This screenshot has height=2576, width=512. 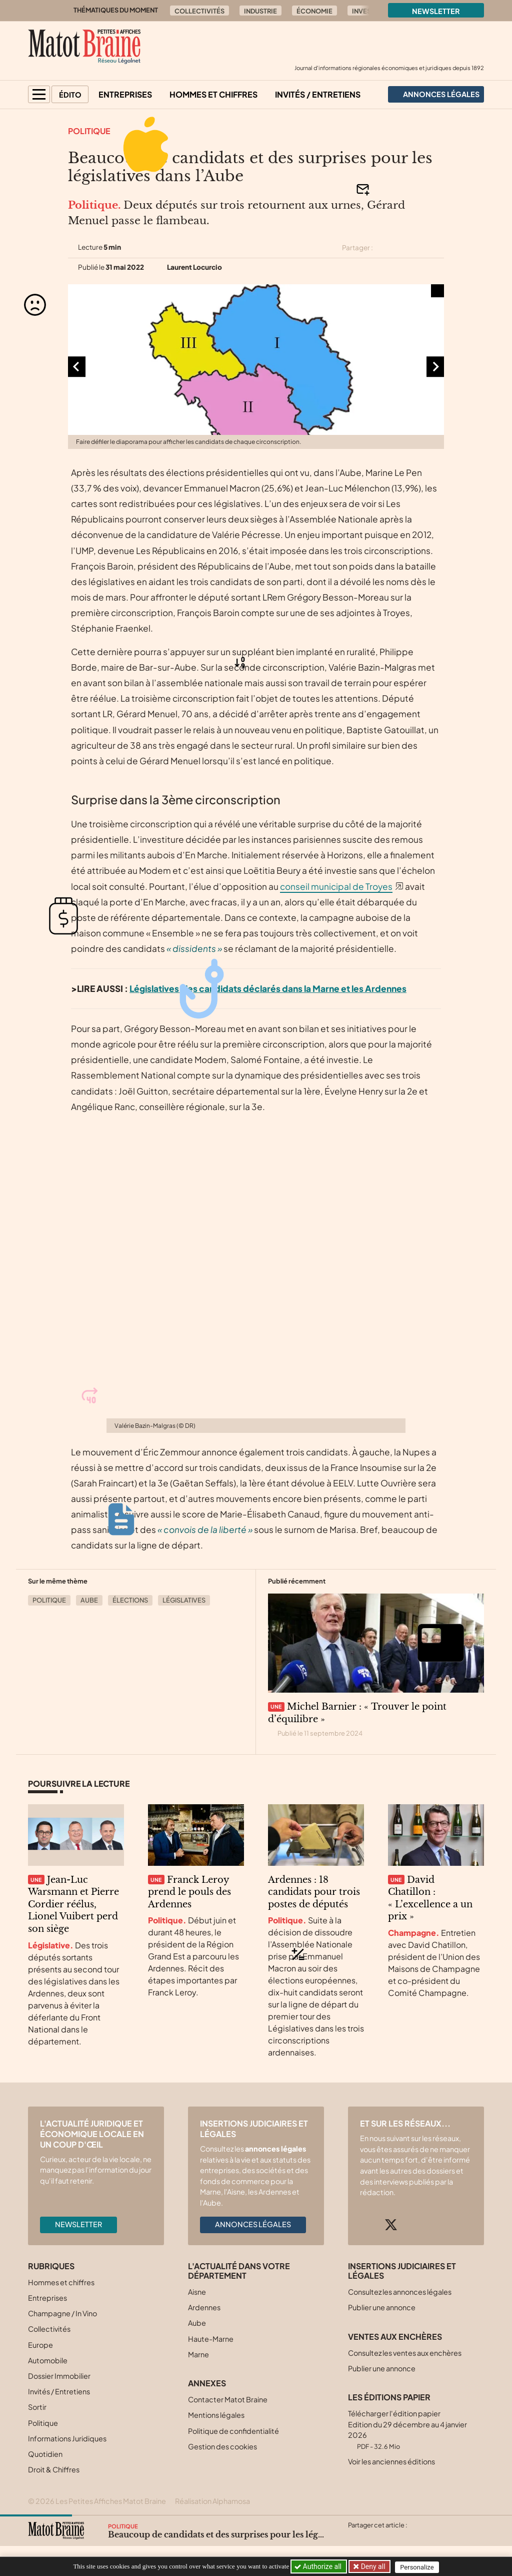 What do you see at coordinates (64, 916) in the screenshot?
I see `send a tip or donation` at bounding box center [64, 916].